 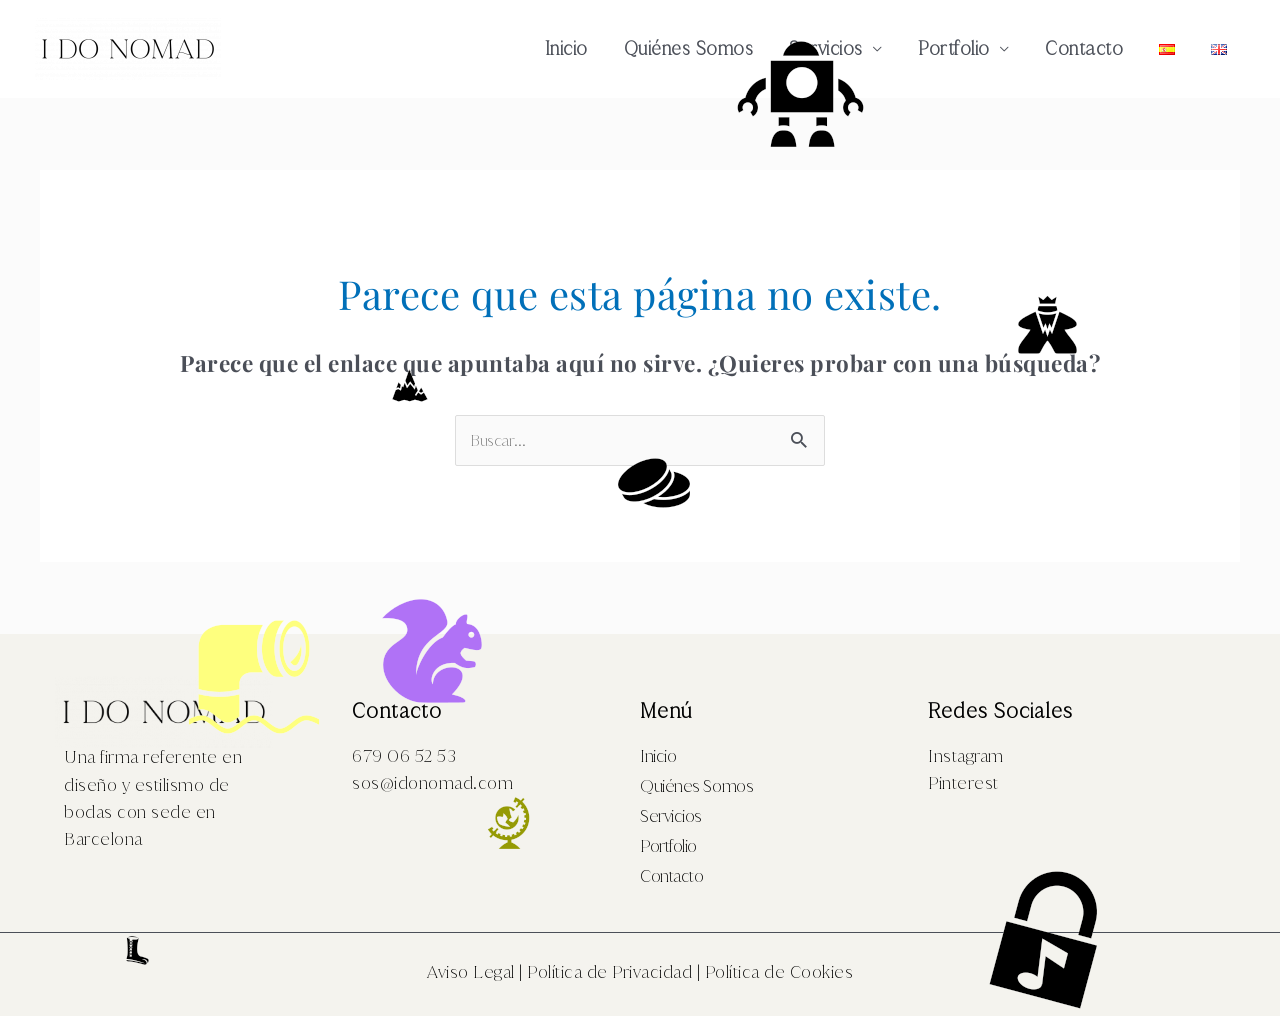 I want to click on select footwear or boot equipment, so click(x=137, y=950).